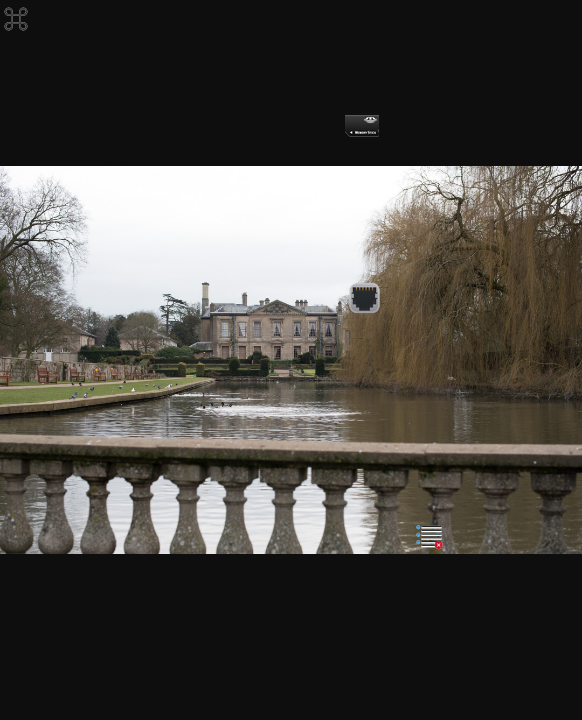 Image resolution: width=582 pixels, height=720 pixels. I want to click on access memory stick storage device, so click(362, 126).